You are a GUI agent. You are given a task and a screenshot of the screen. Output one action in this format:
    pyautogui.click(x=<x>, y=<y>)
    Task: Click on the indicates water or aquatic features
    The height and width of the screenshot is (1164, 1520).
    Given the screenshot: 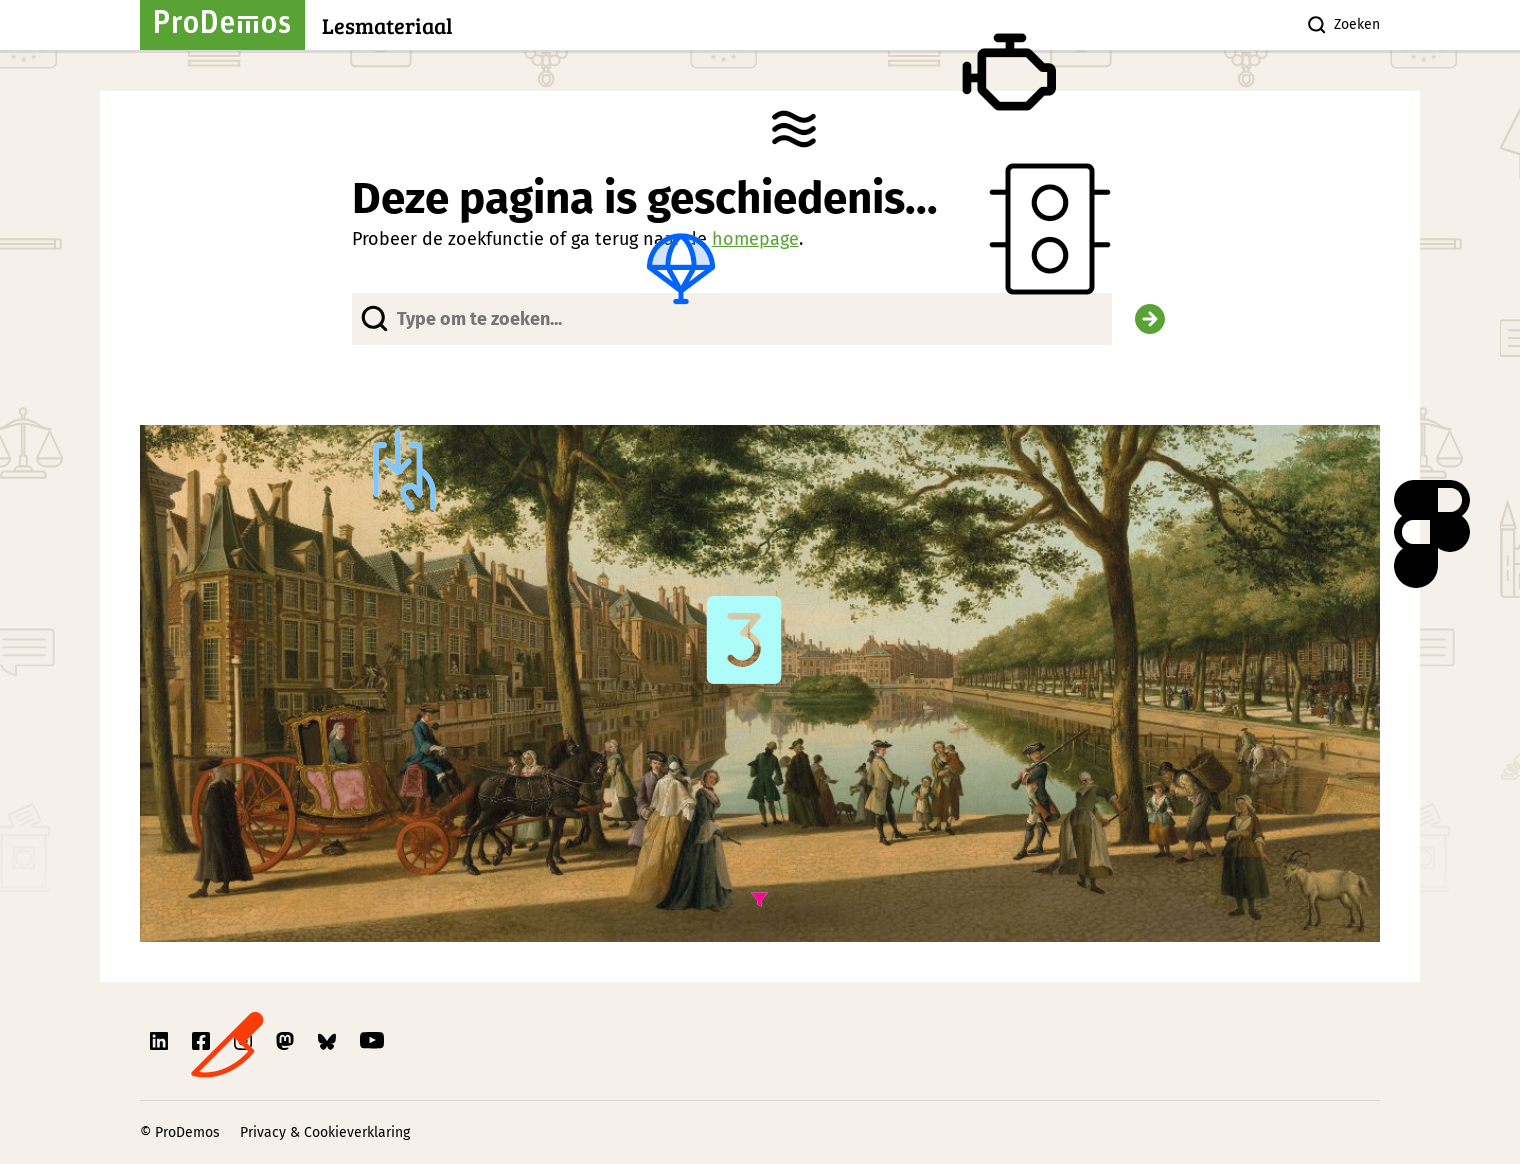 What is the action you would take?
    pyautogui.click(x=794, y=129)
    